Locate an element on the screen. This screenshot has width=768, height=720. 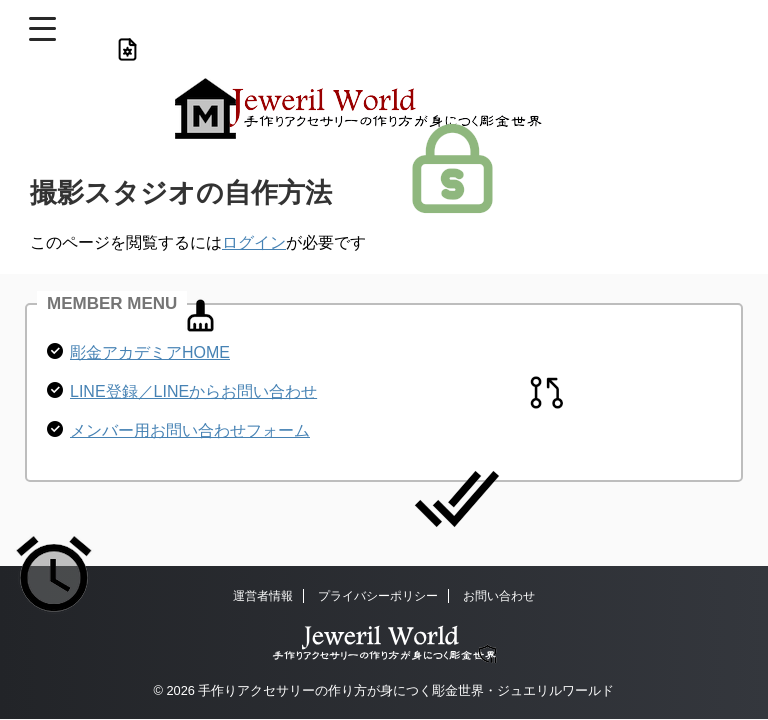
access file settings or preferences is located at coordinates (127, 49).